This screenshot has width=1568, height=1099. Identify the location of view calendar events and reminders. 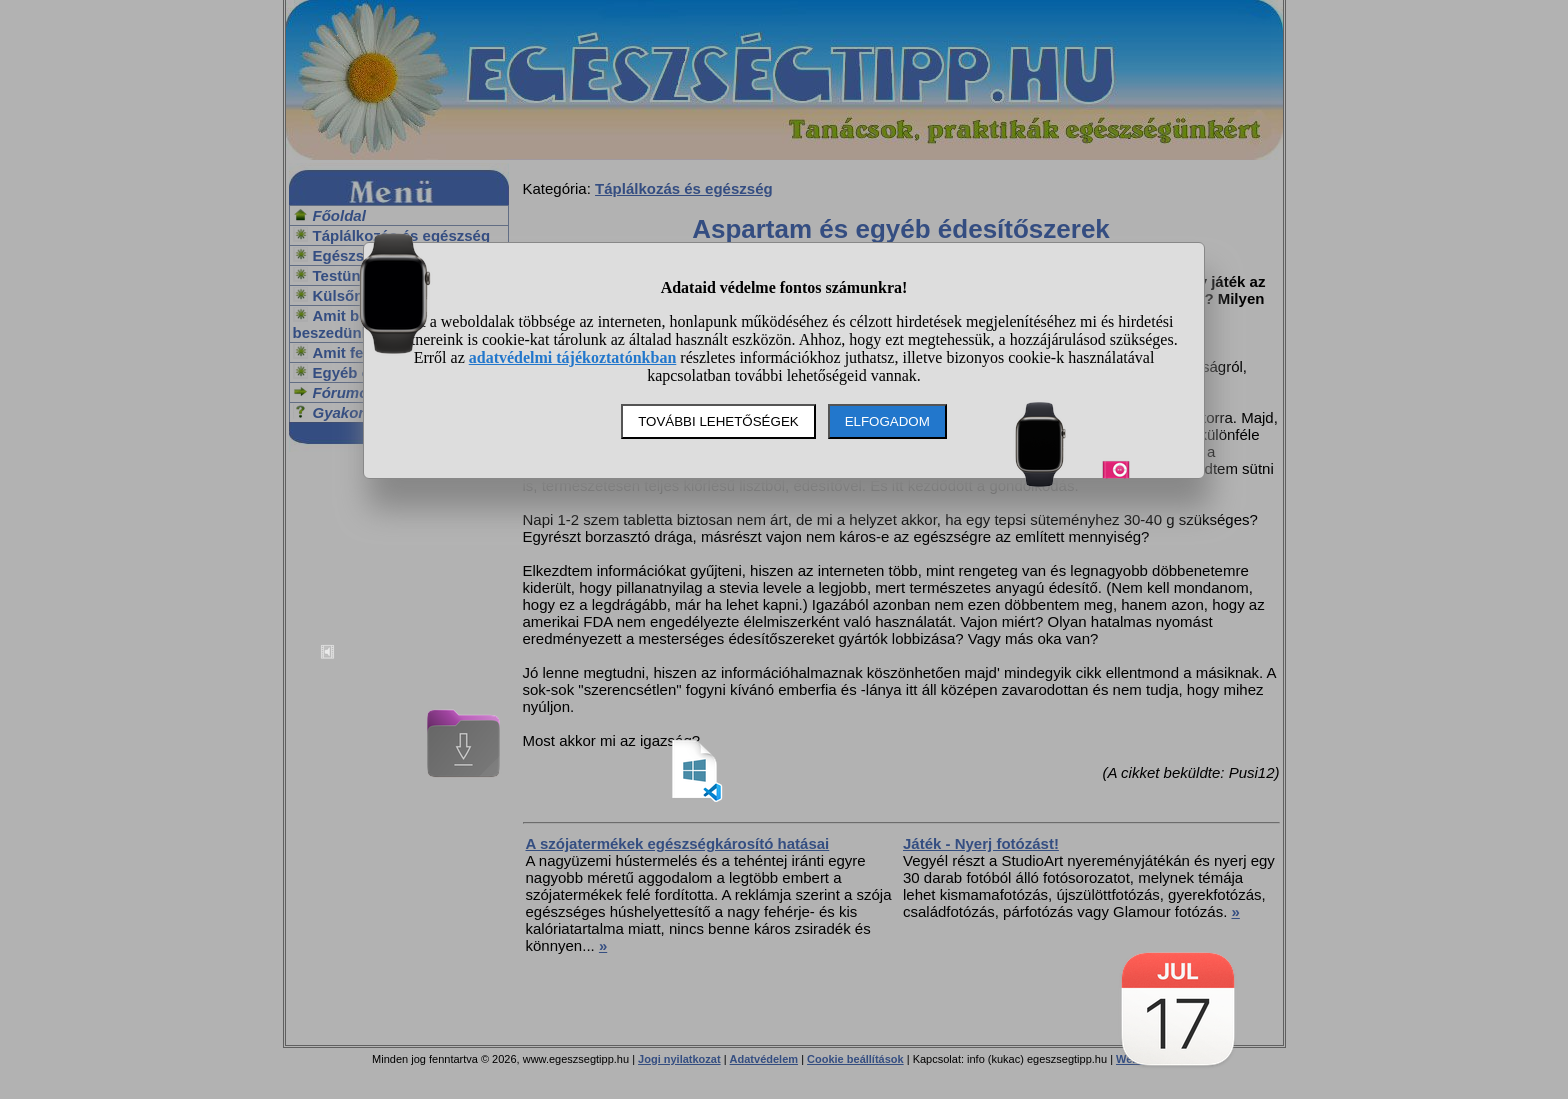
(1178, 1009).